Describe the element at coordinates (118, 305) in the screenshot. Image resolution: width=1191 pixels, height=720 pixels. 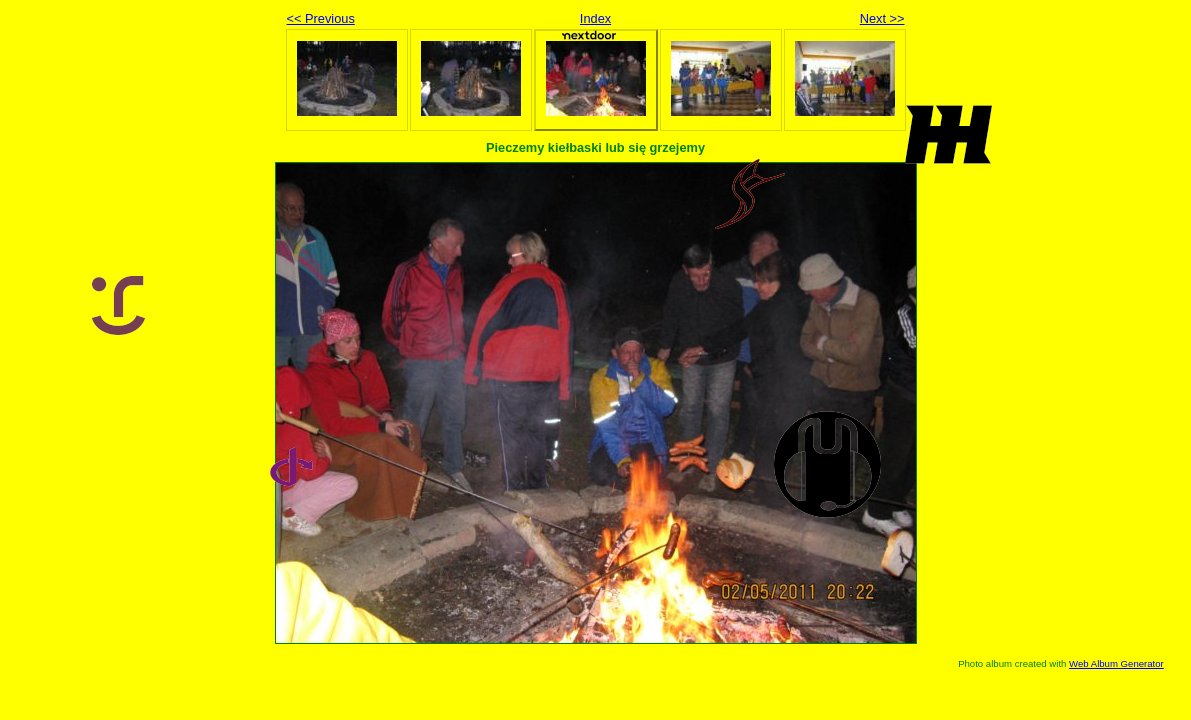
I see `rezgo booking platform logo` at that location.